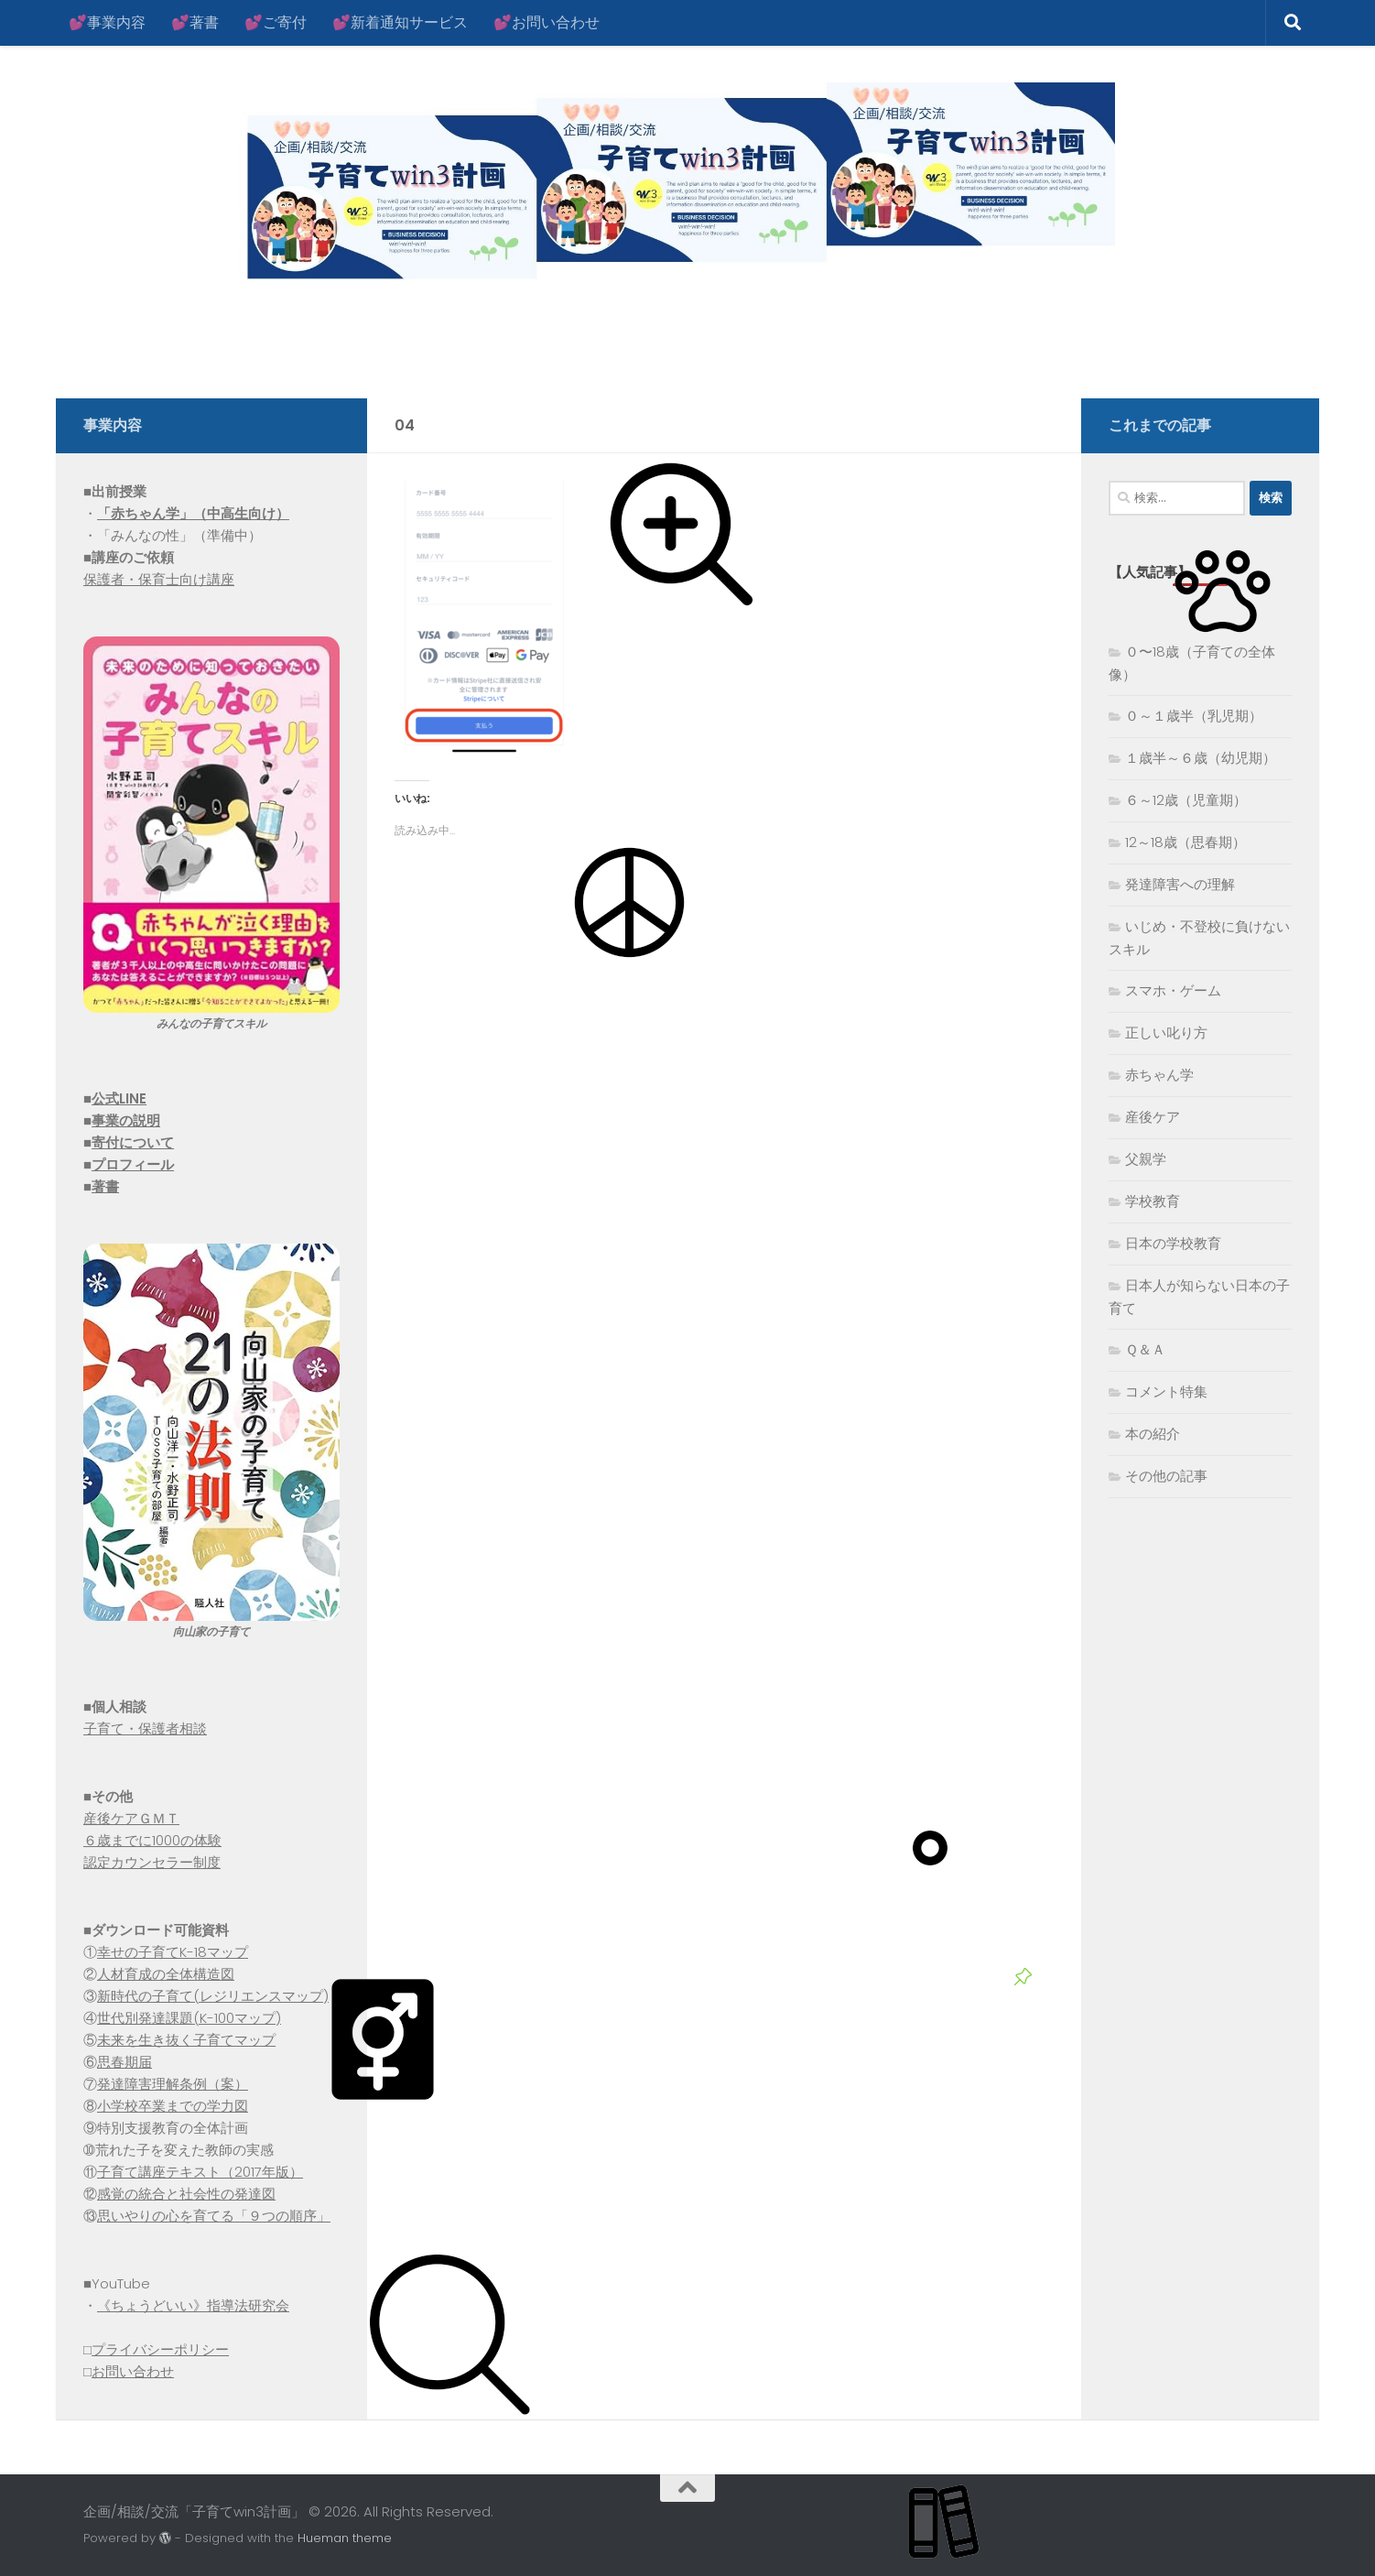 The image size is (1375, 2576). I want to click on access your library or book collection, so click(941, 2523).